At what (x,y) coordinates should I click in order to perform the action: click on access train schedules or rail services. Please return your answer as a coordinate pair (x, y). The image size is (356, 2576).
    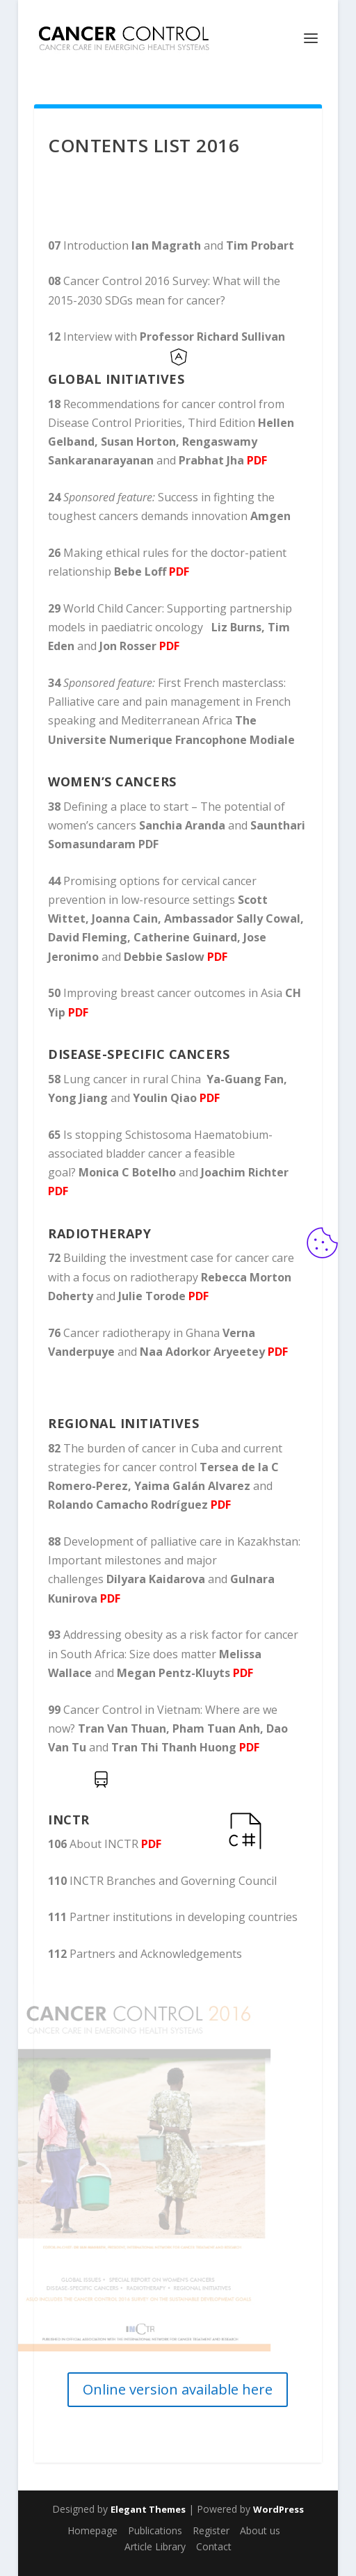
    Looking at the image, I should click on (101, 1779).